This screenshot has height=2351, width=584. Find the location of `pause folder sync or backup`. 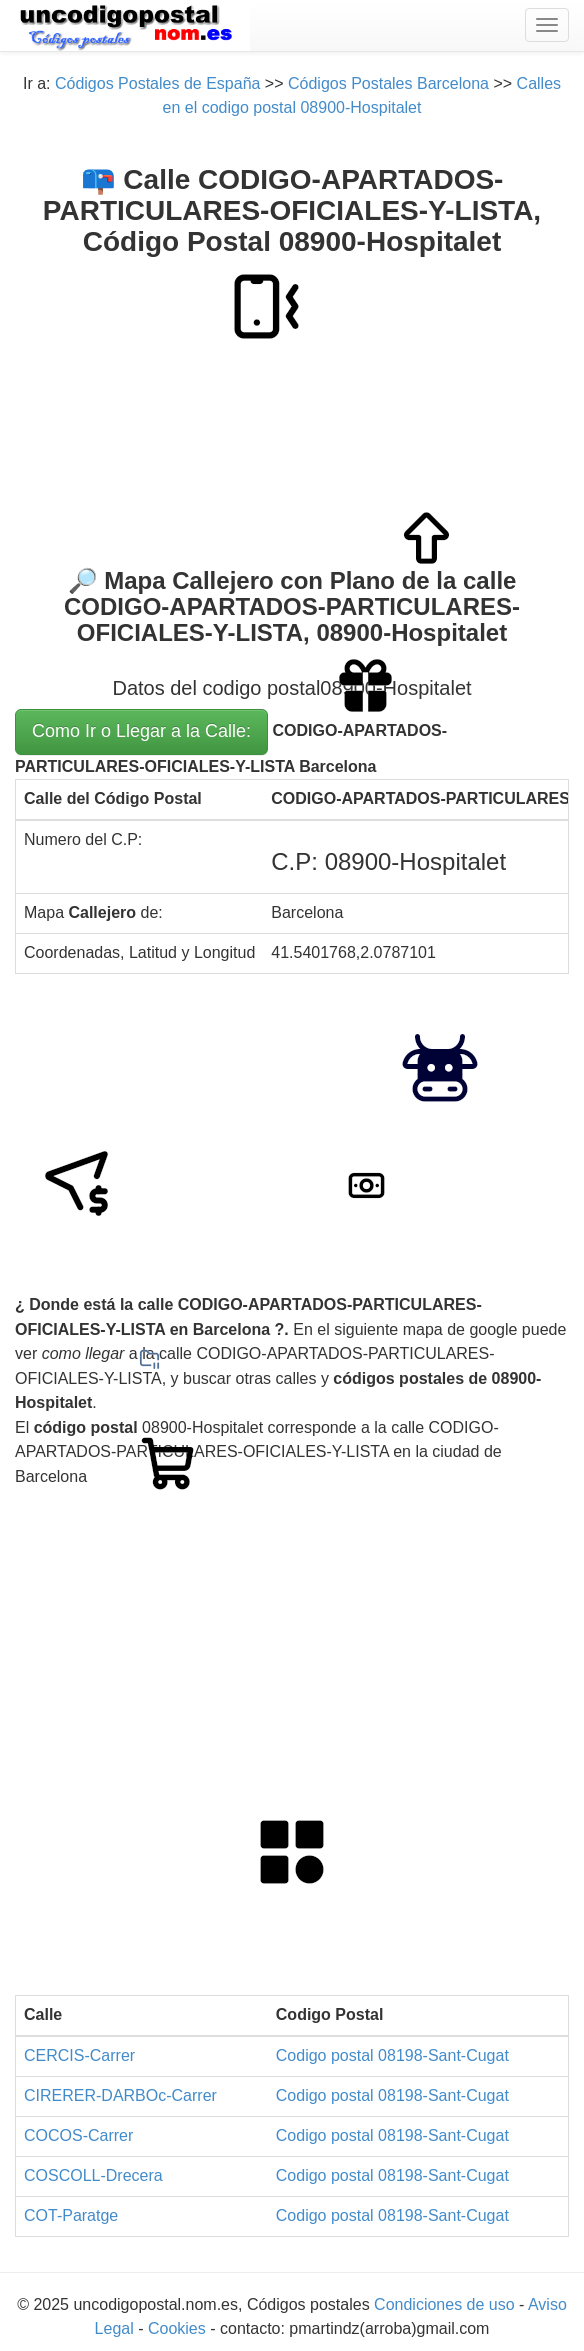

pause folder sync or backup is located at coordinates (149, 1358).